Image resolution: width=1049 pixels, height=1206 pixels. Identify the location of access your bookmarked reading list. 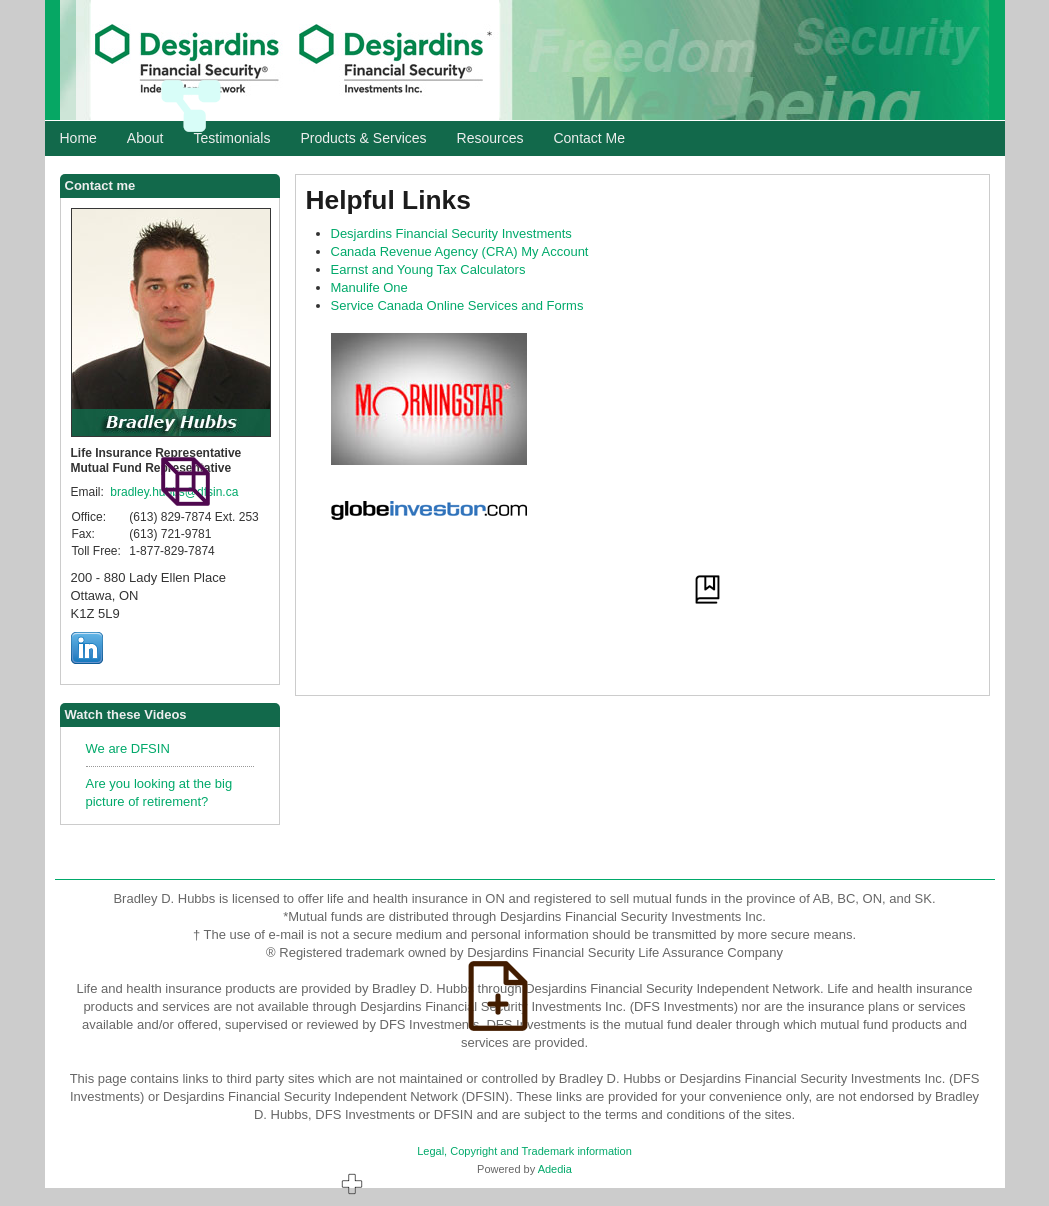
(707, 589).